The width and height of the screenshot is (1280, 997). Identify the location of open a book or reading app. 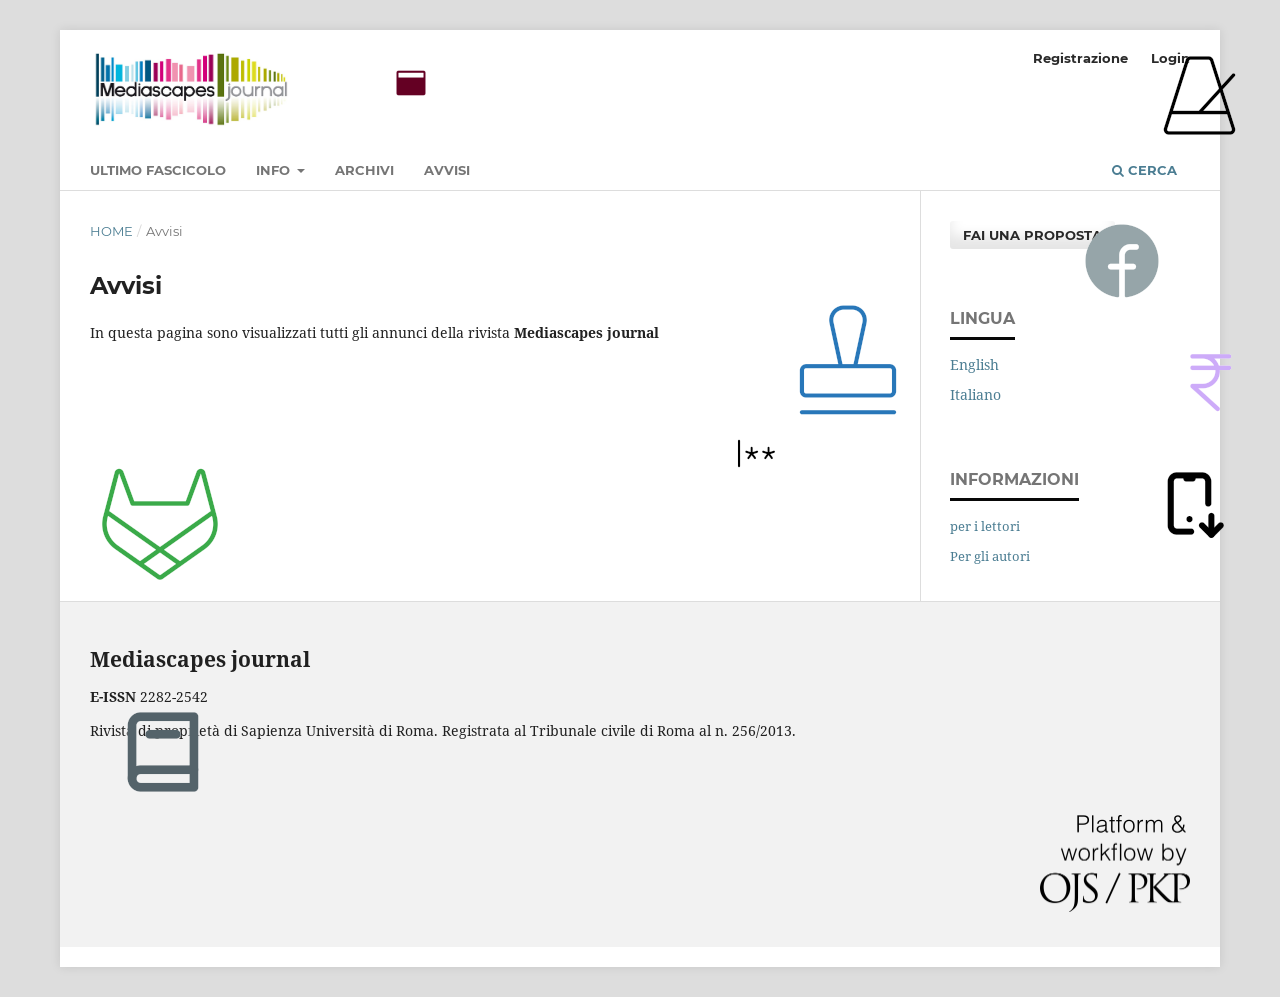
(163, 752).